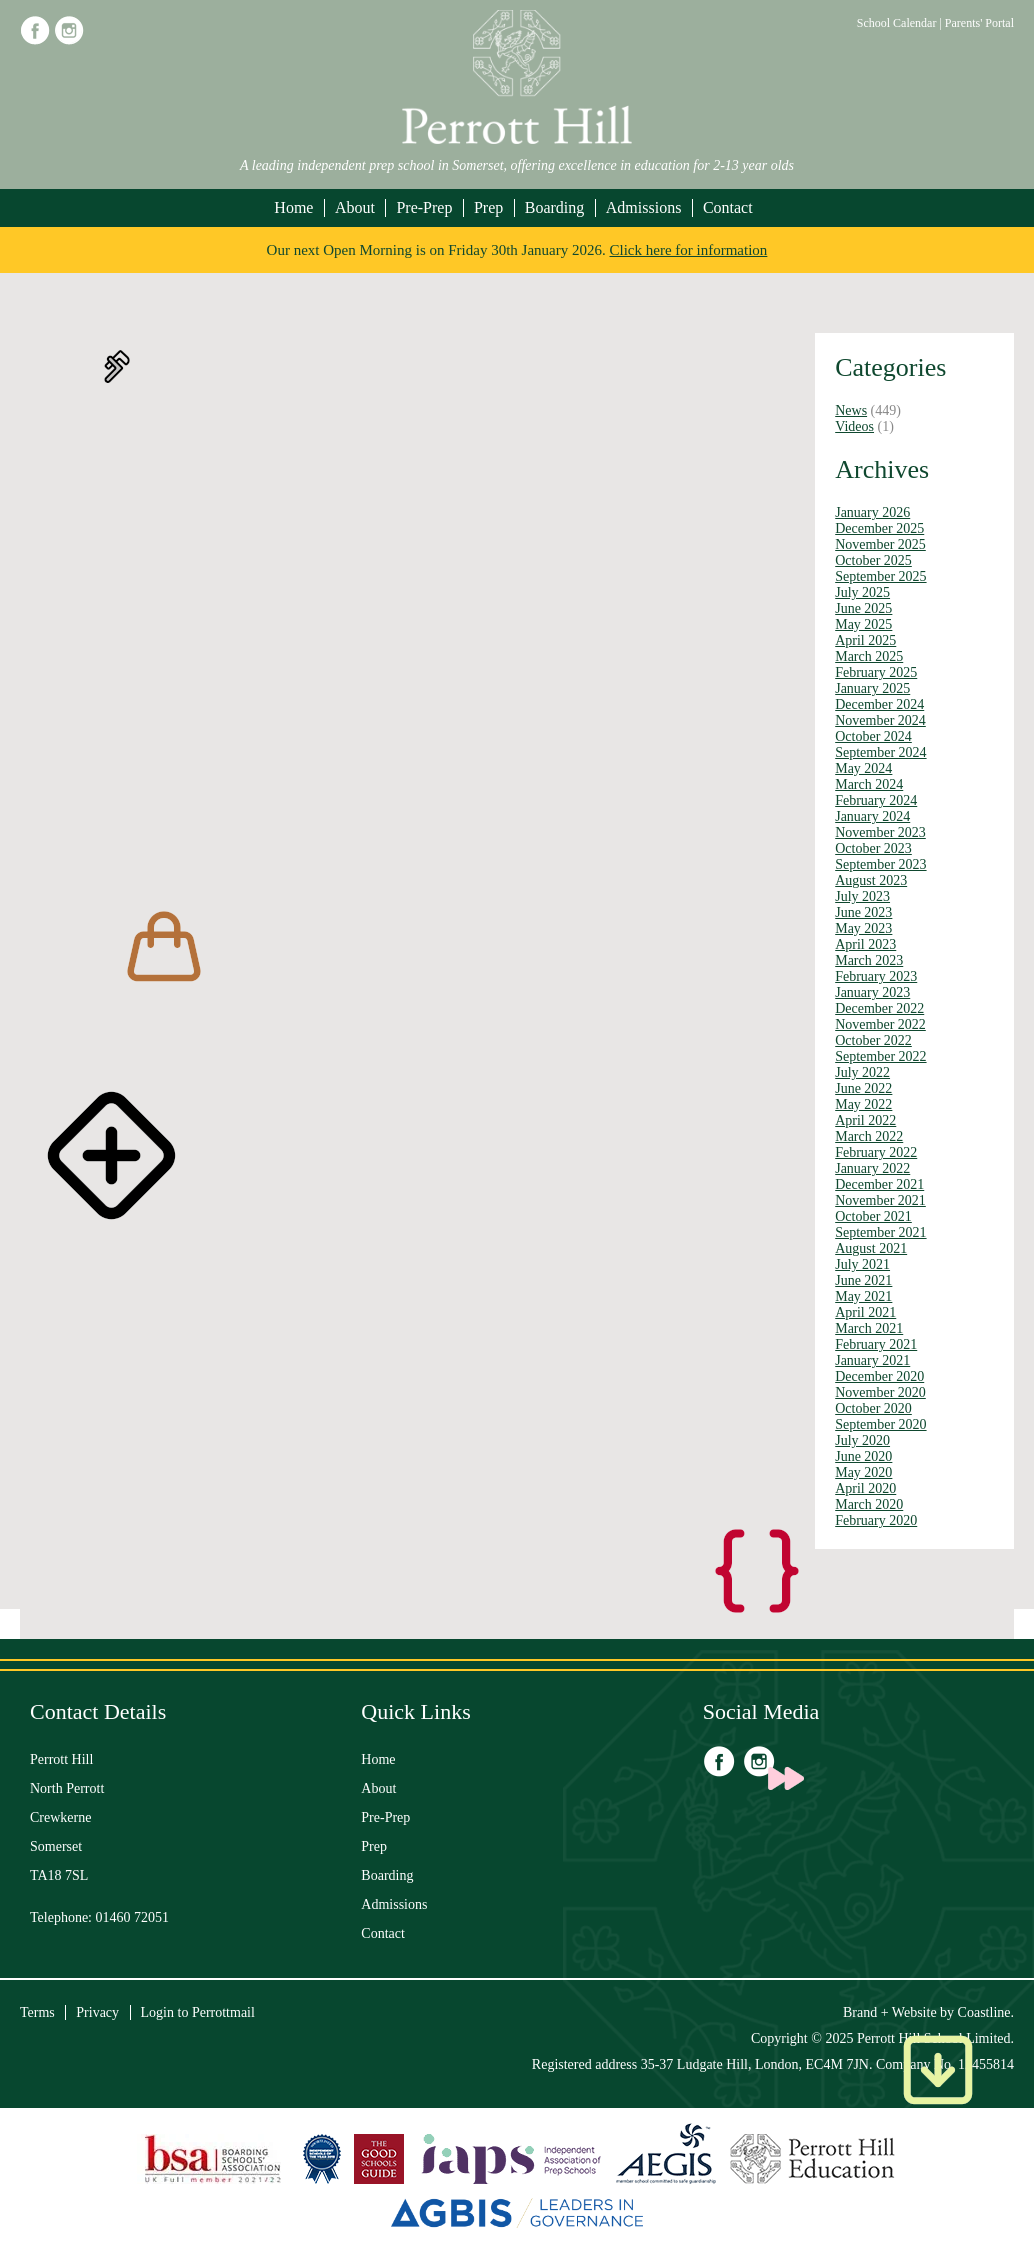 The height and width of the screenshot is (2247, 1034). I want to click on view your shopping bag, so click(164, 948).